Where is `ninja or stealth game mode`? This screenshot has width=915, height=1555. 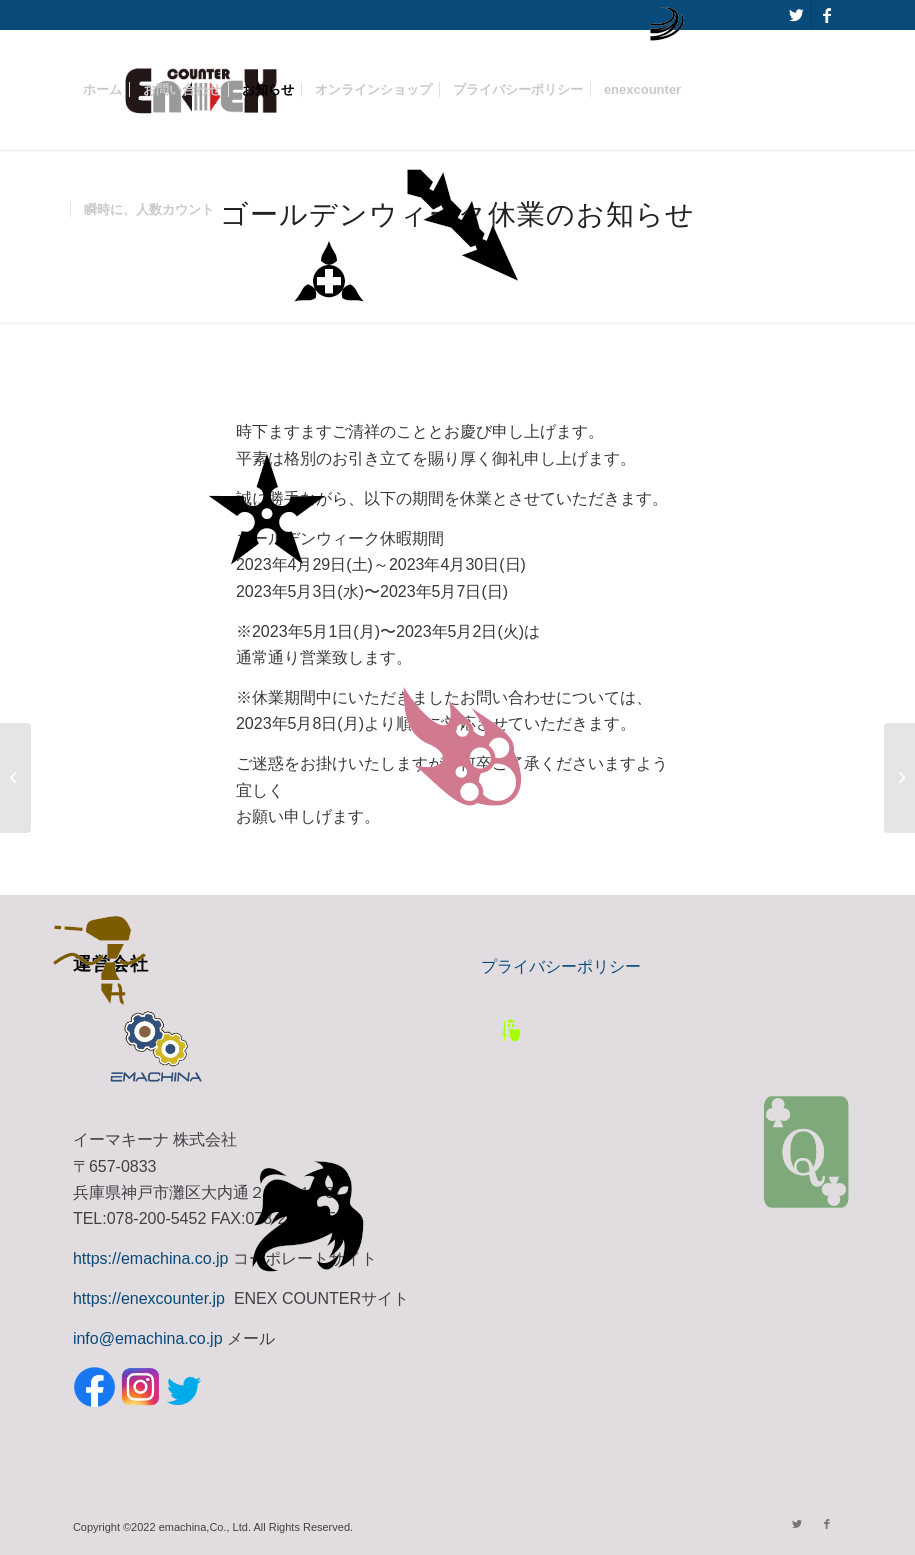 ninja or stealth game mode is located at coordinates (267, 509).